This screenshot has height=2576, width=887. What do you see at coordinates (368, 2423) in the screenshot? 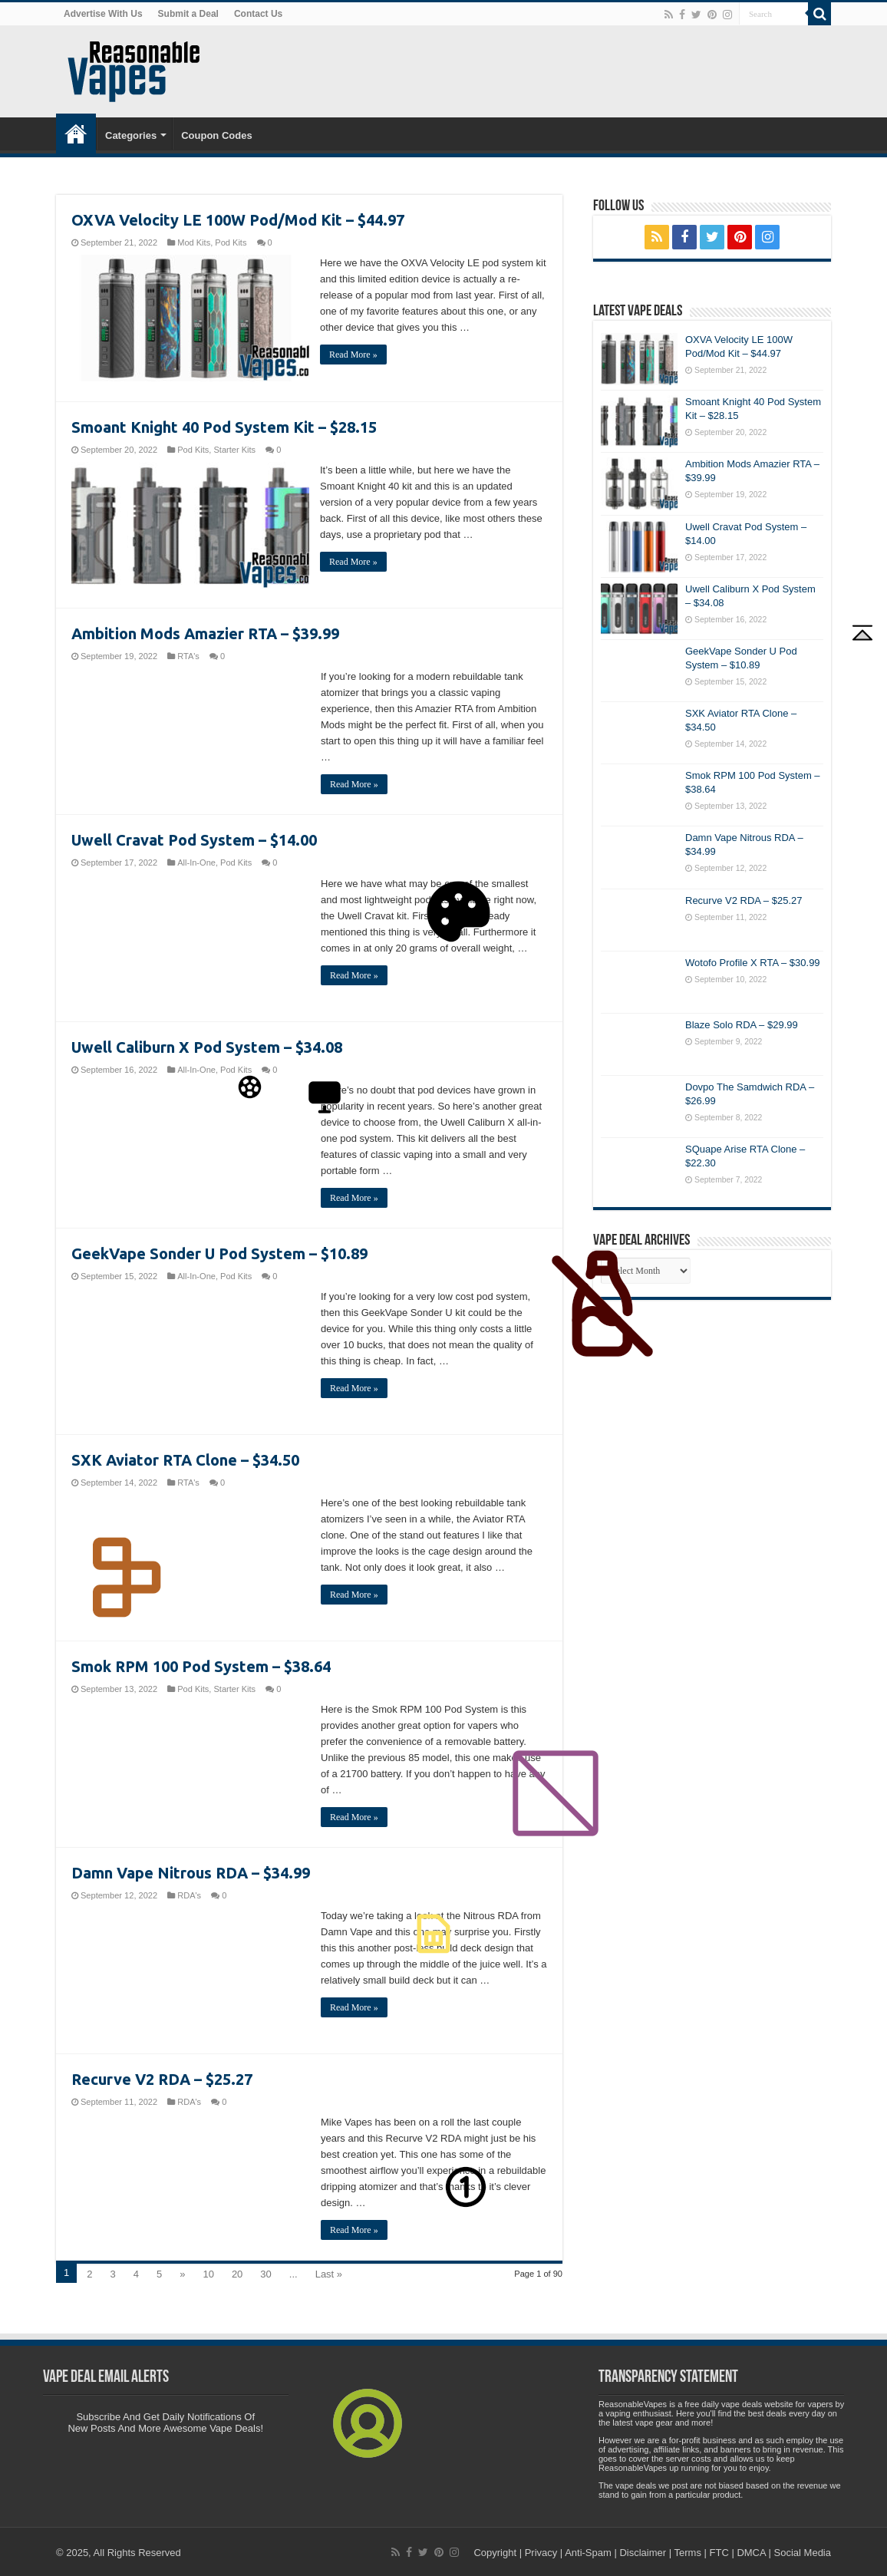
I see `view your profile` at bounding box center [368, 2423].